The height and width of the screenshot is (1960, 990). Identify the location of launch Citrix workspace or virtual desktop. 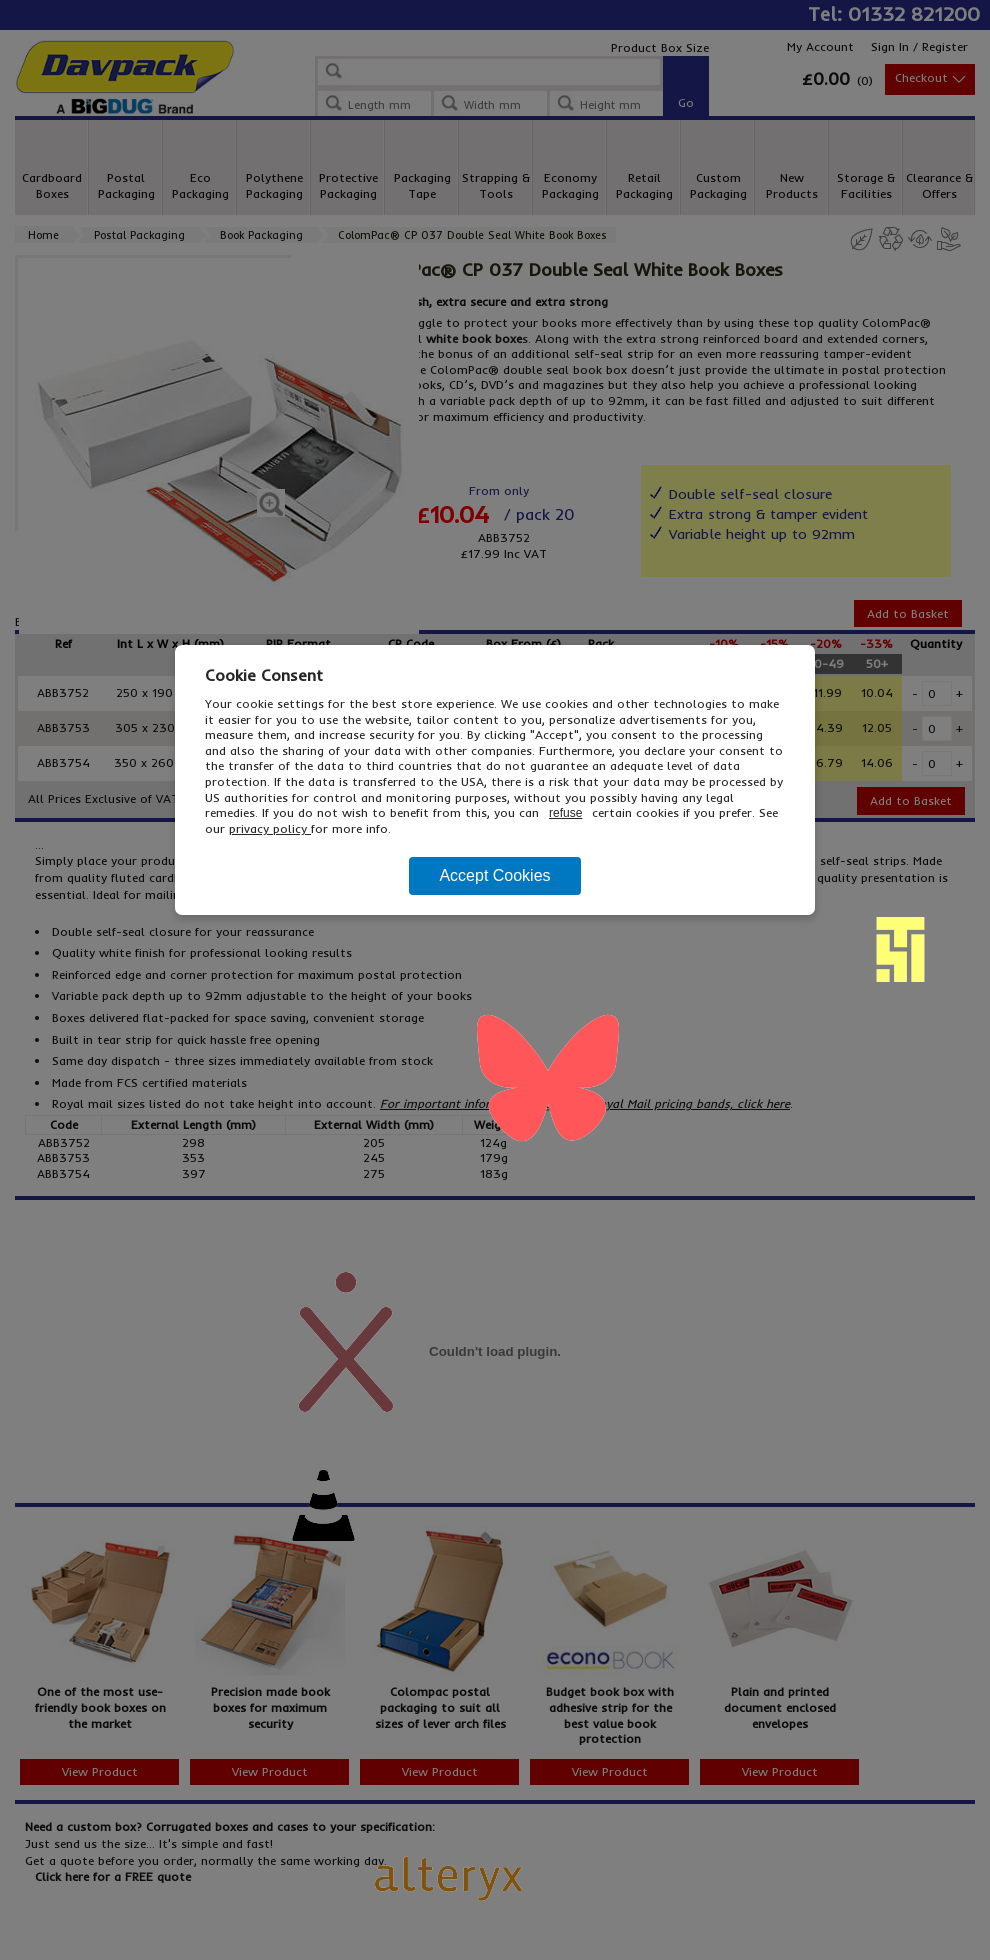
(346, 1342).